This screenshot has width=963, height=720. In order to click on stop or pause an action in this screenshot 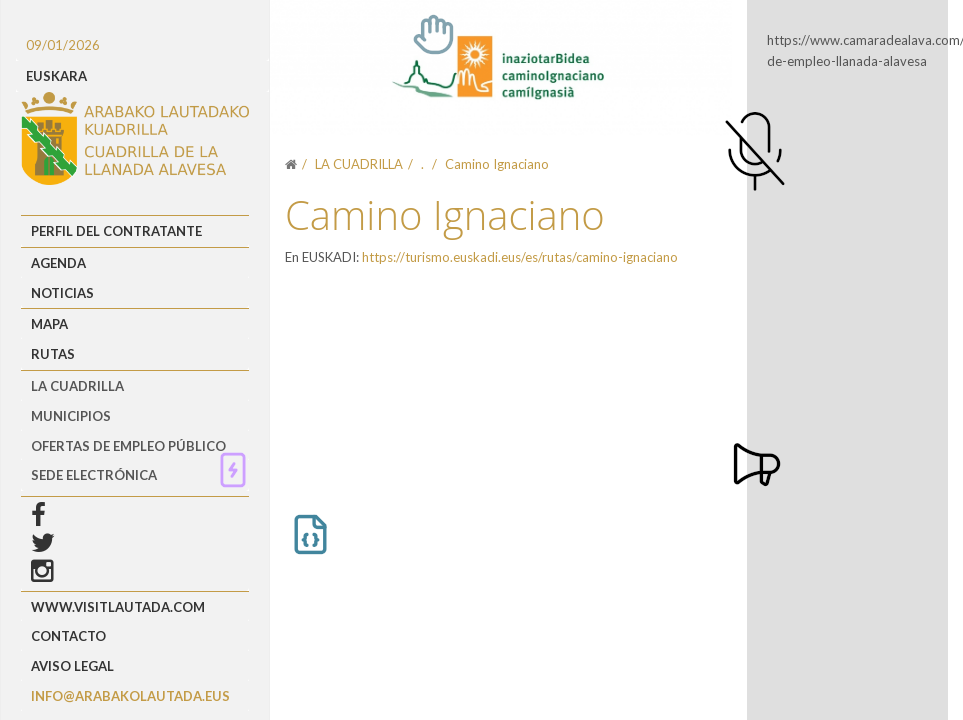, I will do `click(433, 34)`.